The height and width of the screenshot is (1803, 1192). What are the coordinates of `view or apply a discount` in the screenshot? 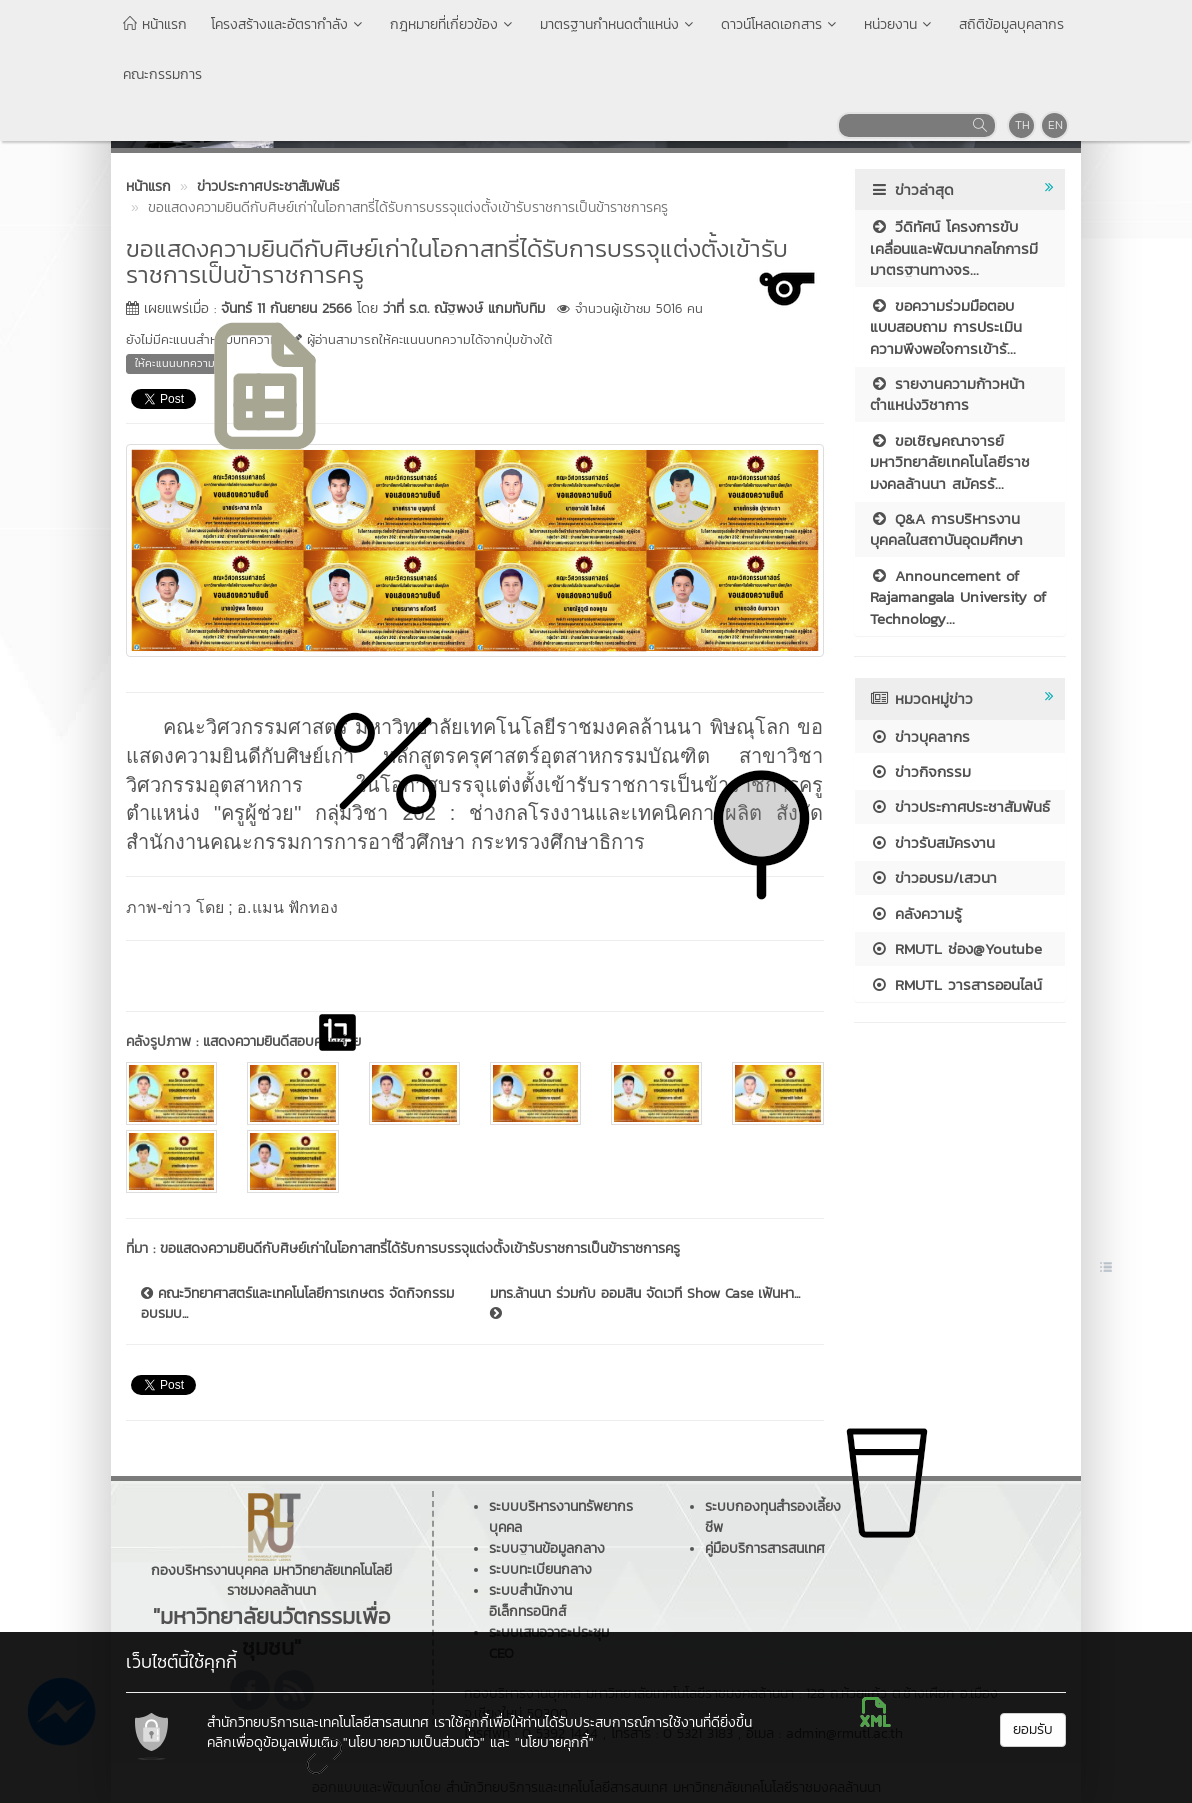 It's located at (385, 763).